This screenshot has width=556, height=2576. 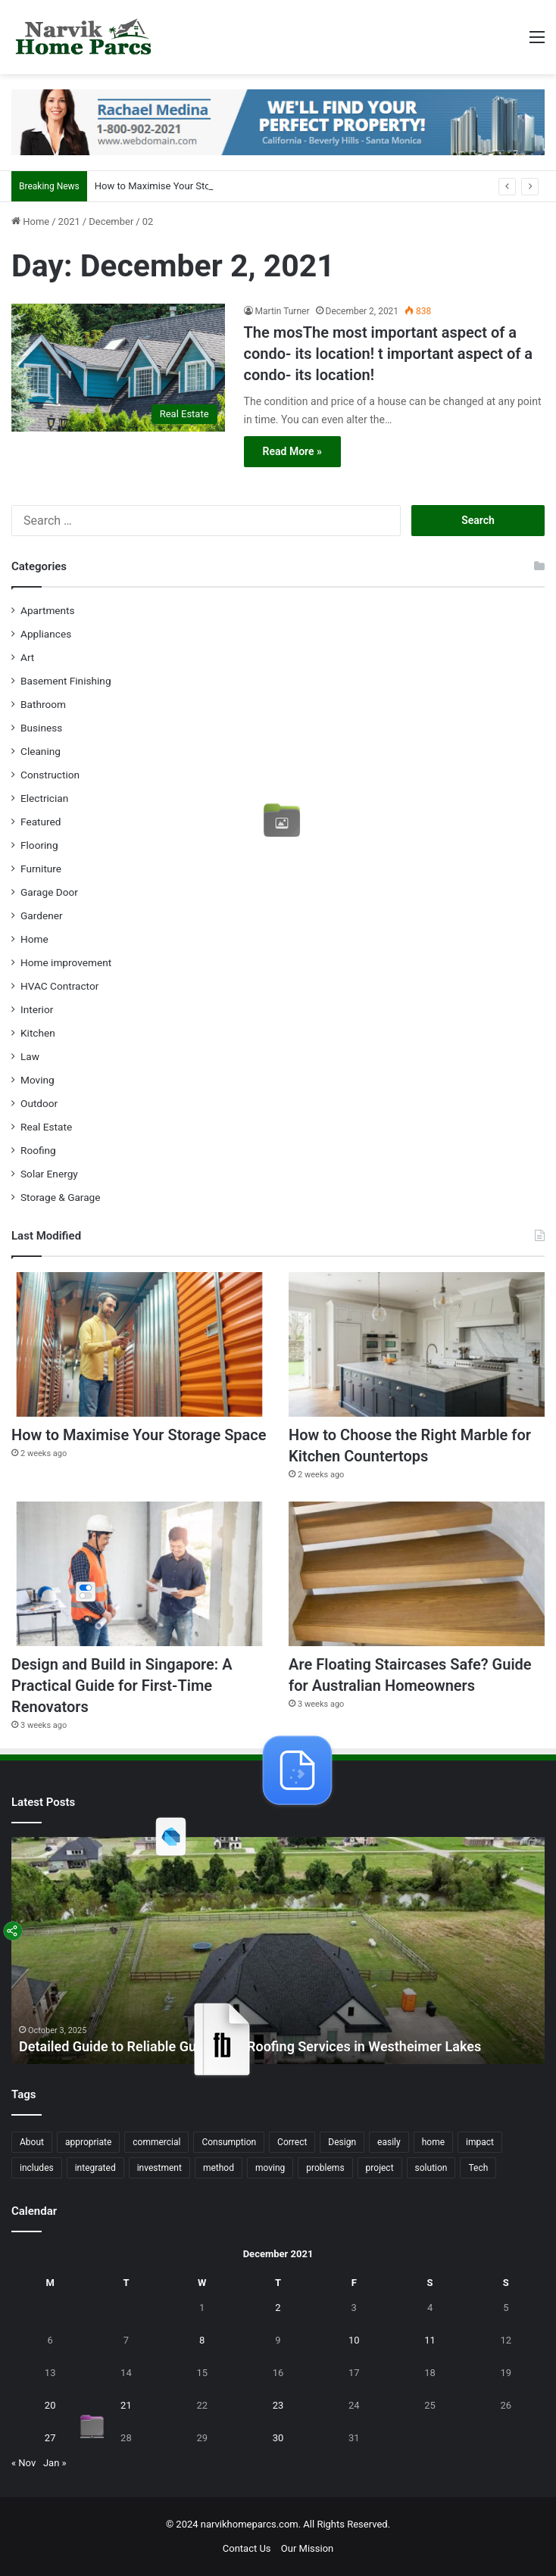 I want to click on open system tweaks or settings customization, so click(x=86, y=1592).